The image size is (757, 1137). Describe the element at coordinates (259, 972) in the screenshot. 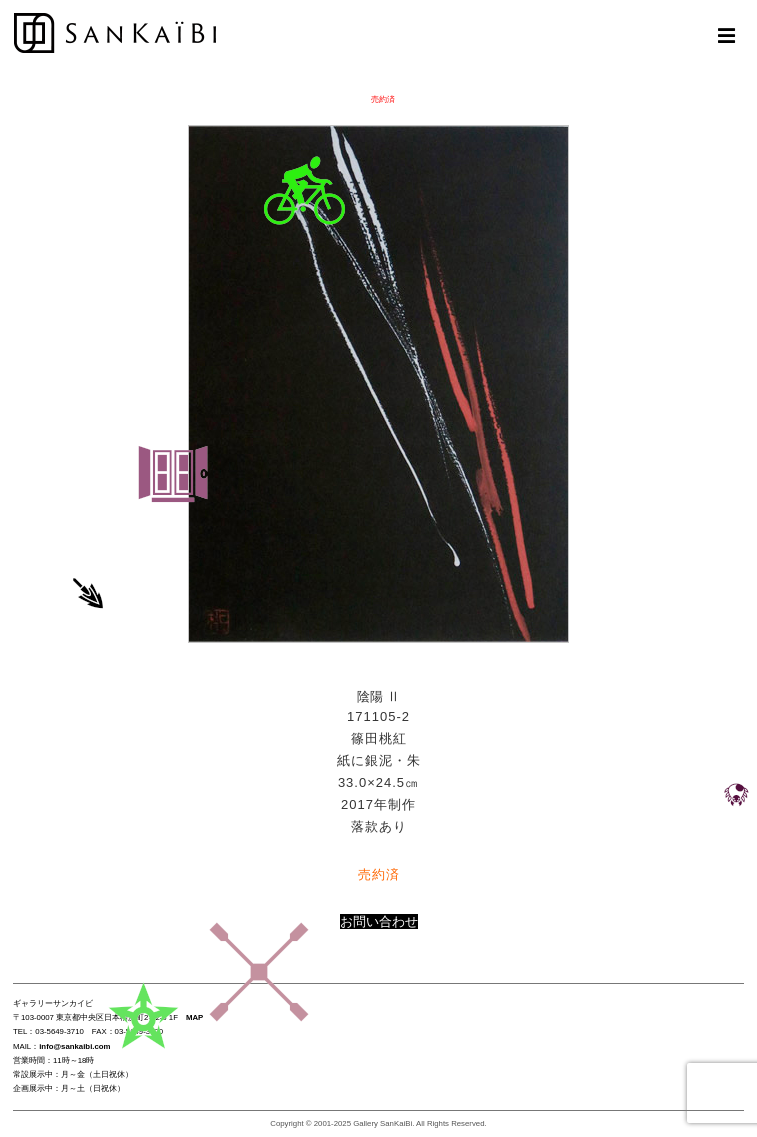

I see `access vehicle maintenance tools` at that location.